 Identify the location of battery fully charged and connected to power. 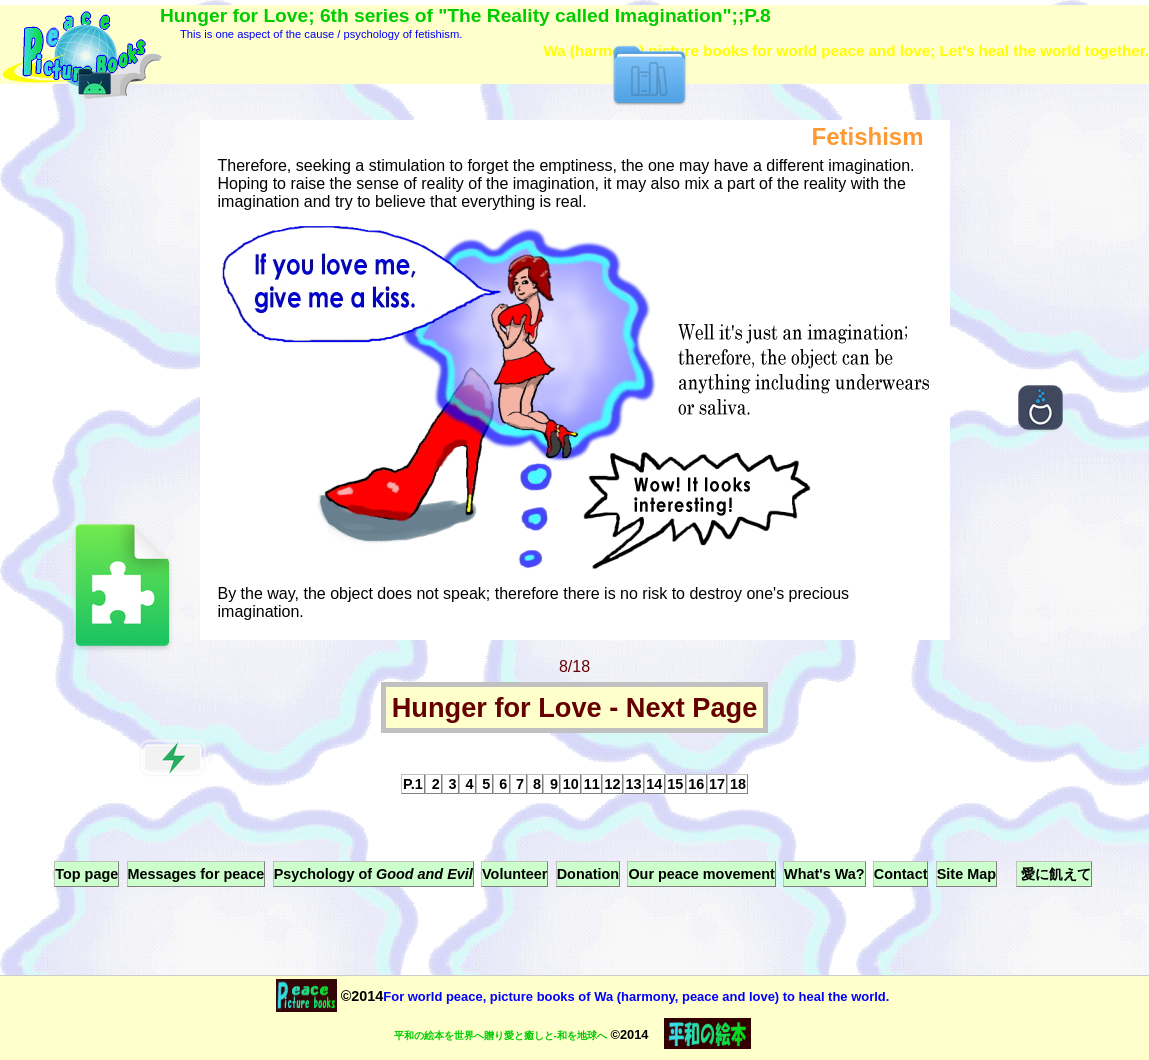
(176, 758).